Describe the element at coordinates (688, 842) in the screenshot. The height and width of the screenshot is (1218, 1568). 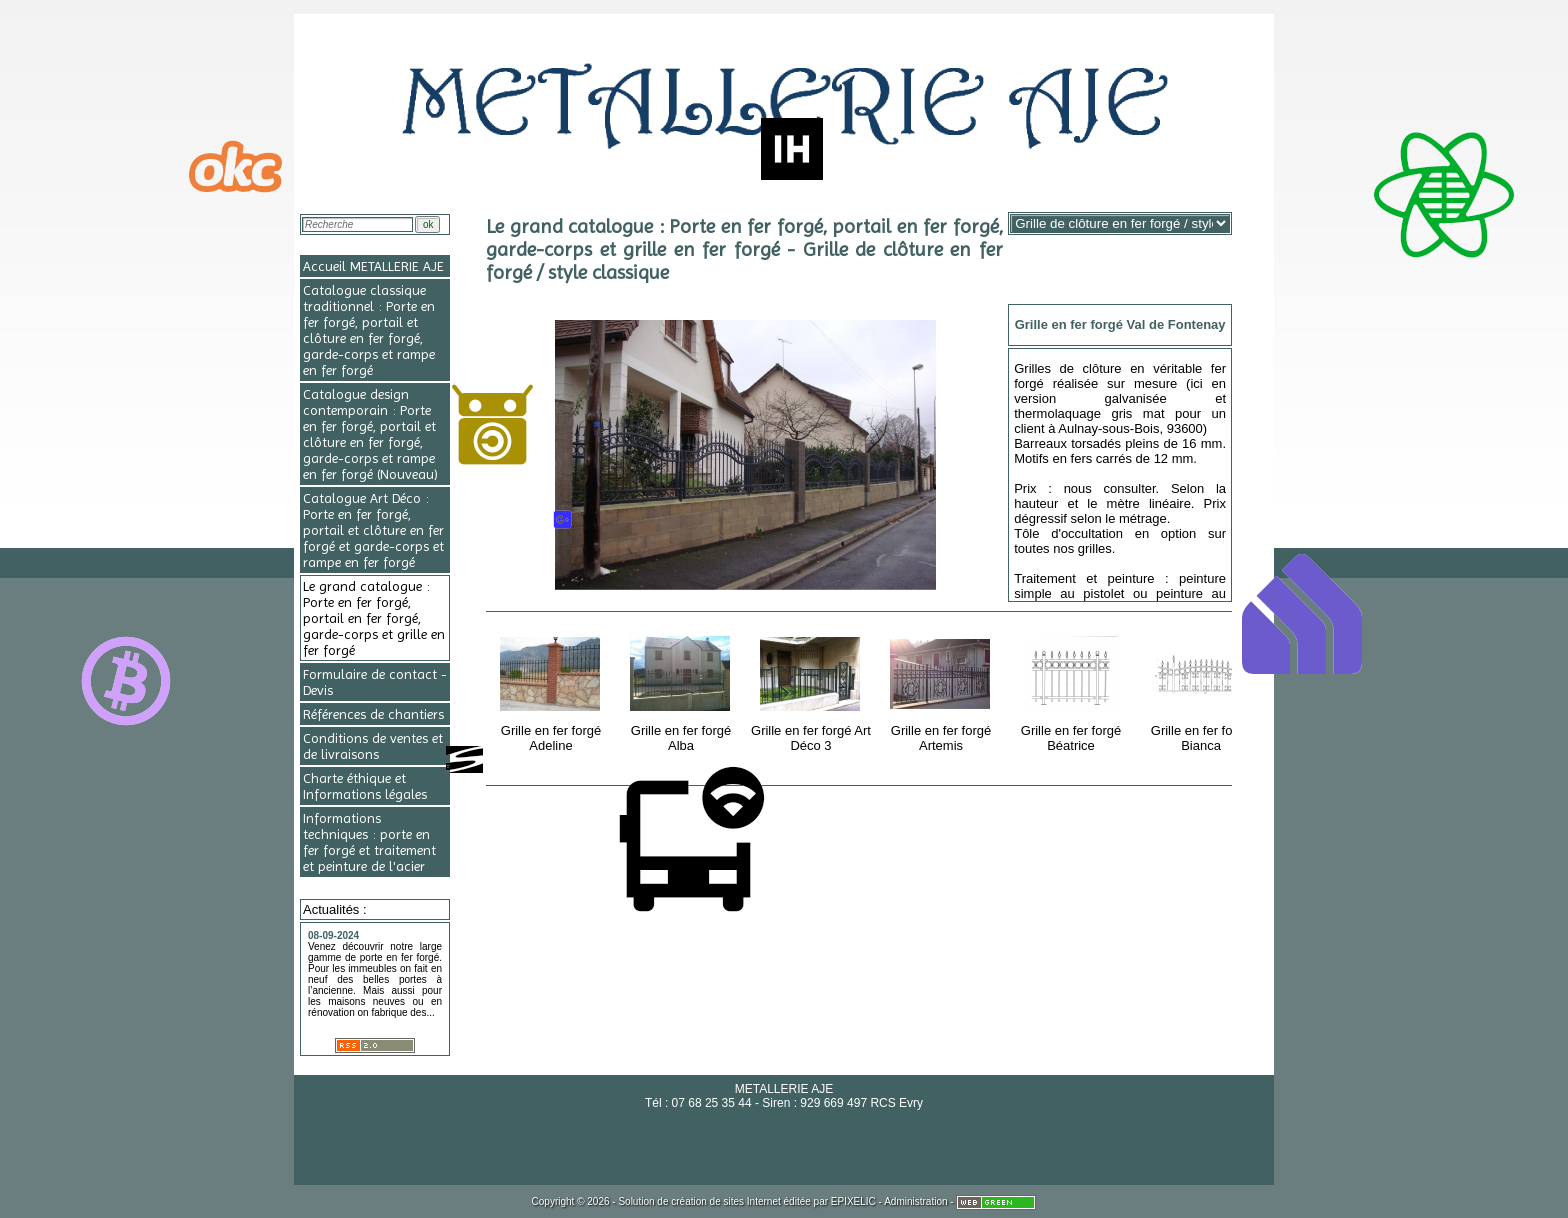
I see `indicates bus has wifi available` at that location.